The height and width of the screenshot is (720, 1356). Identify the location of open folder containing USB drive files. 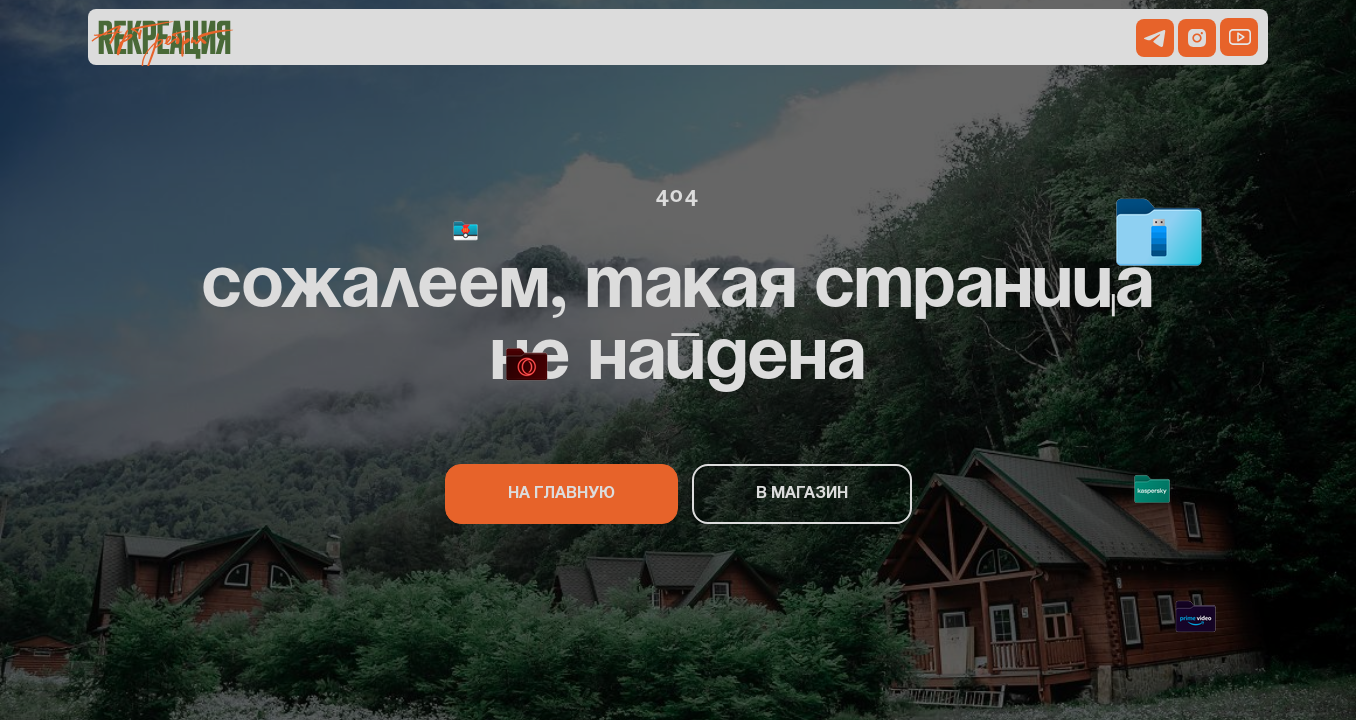
(1158, 234).